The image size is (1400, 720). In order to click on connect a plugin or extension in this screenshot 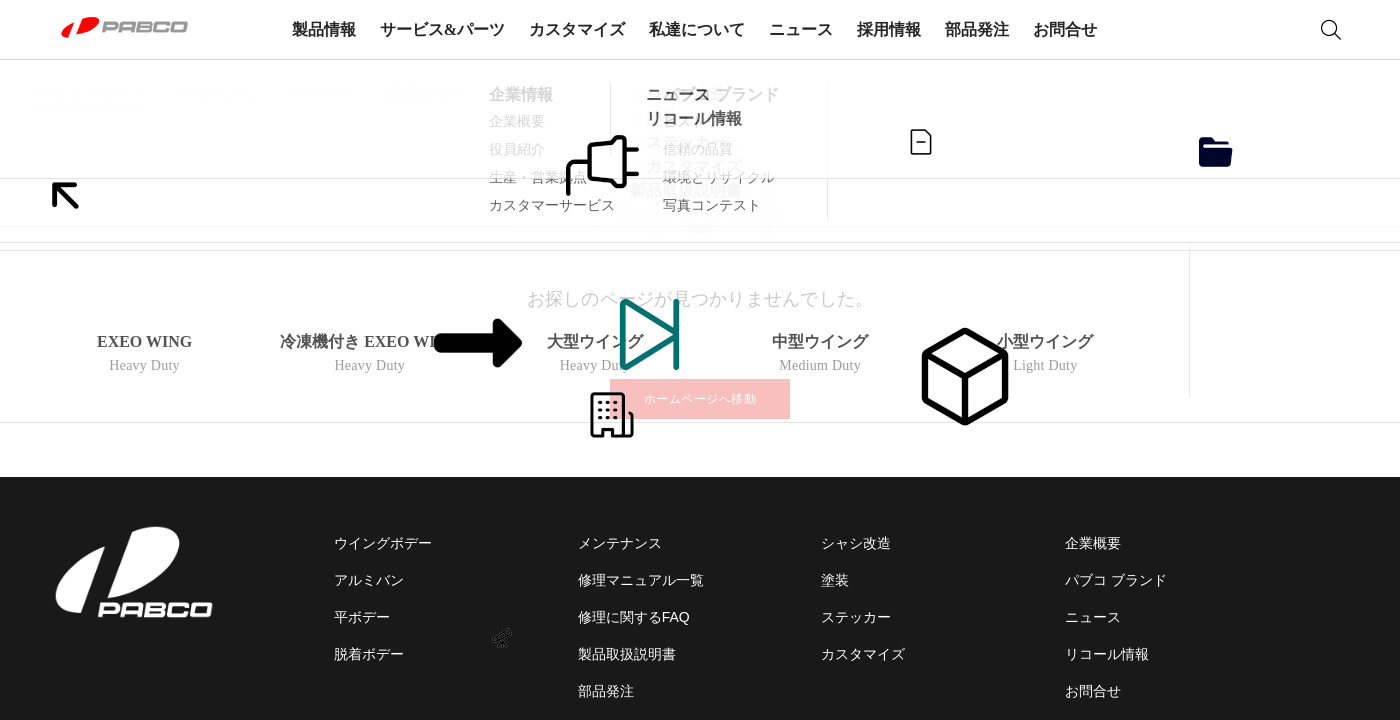, I will do `click(602, 165)`.